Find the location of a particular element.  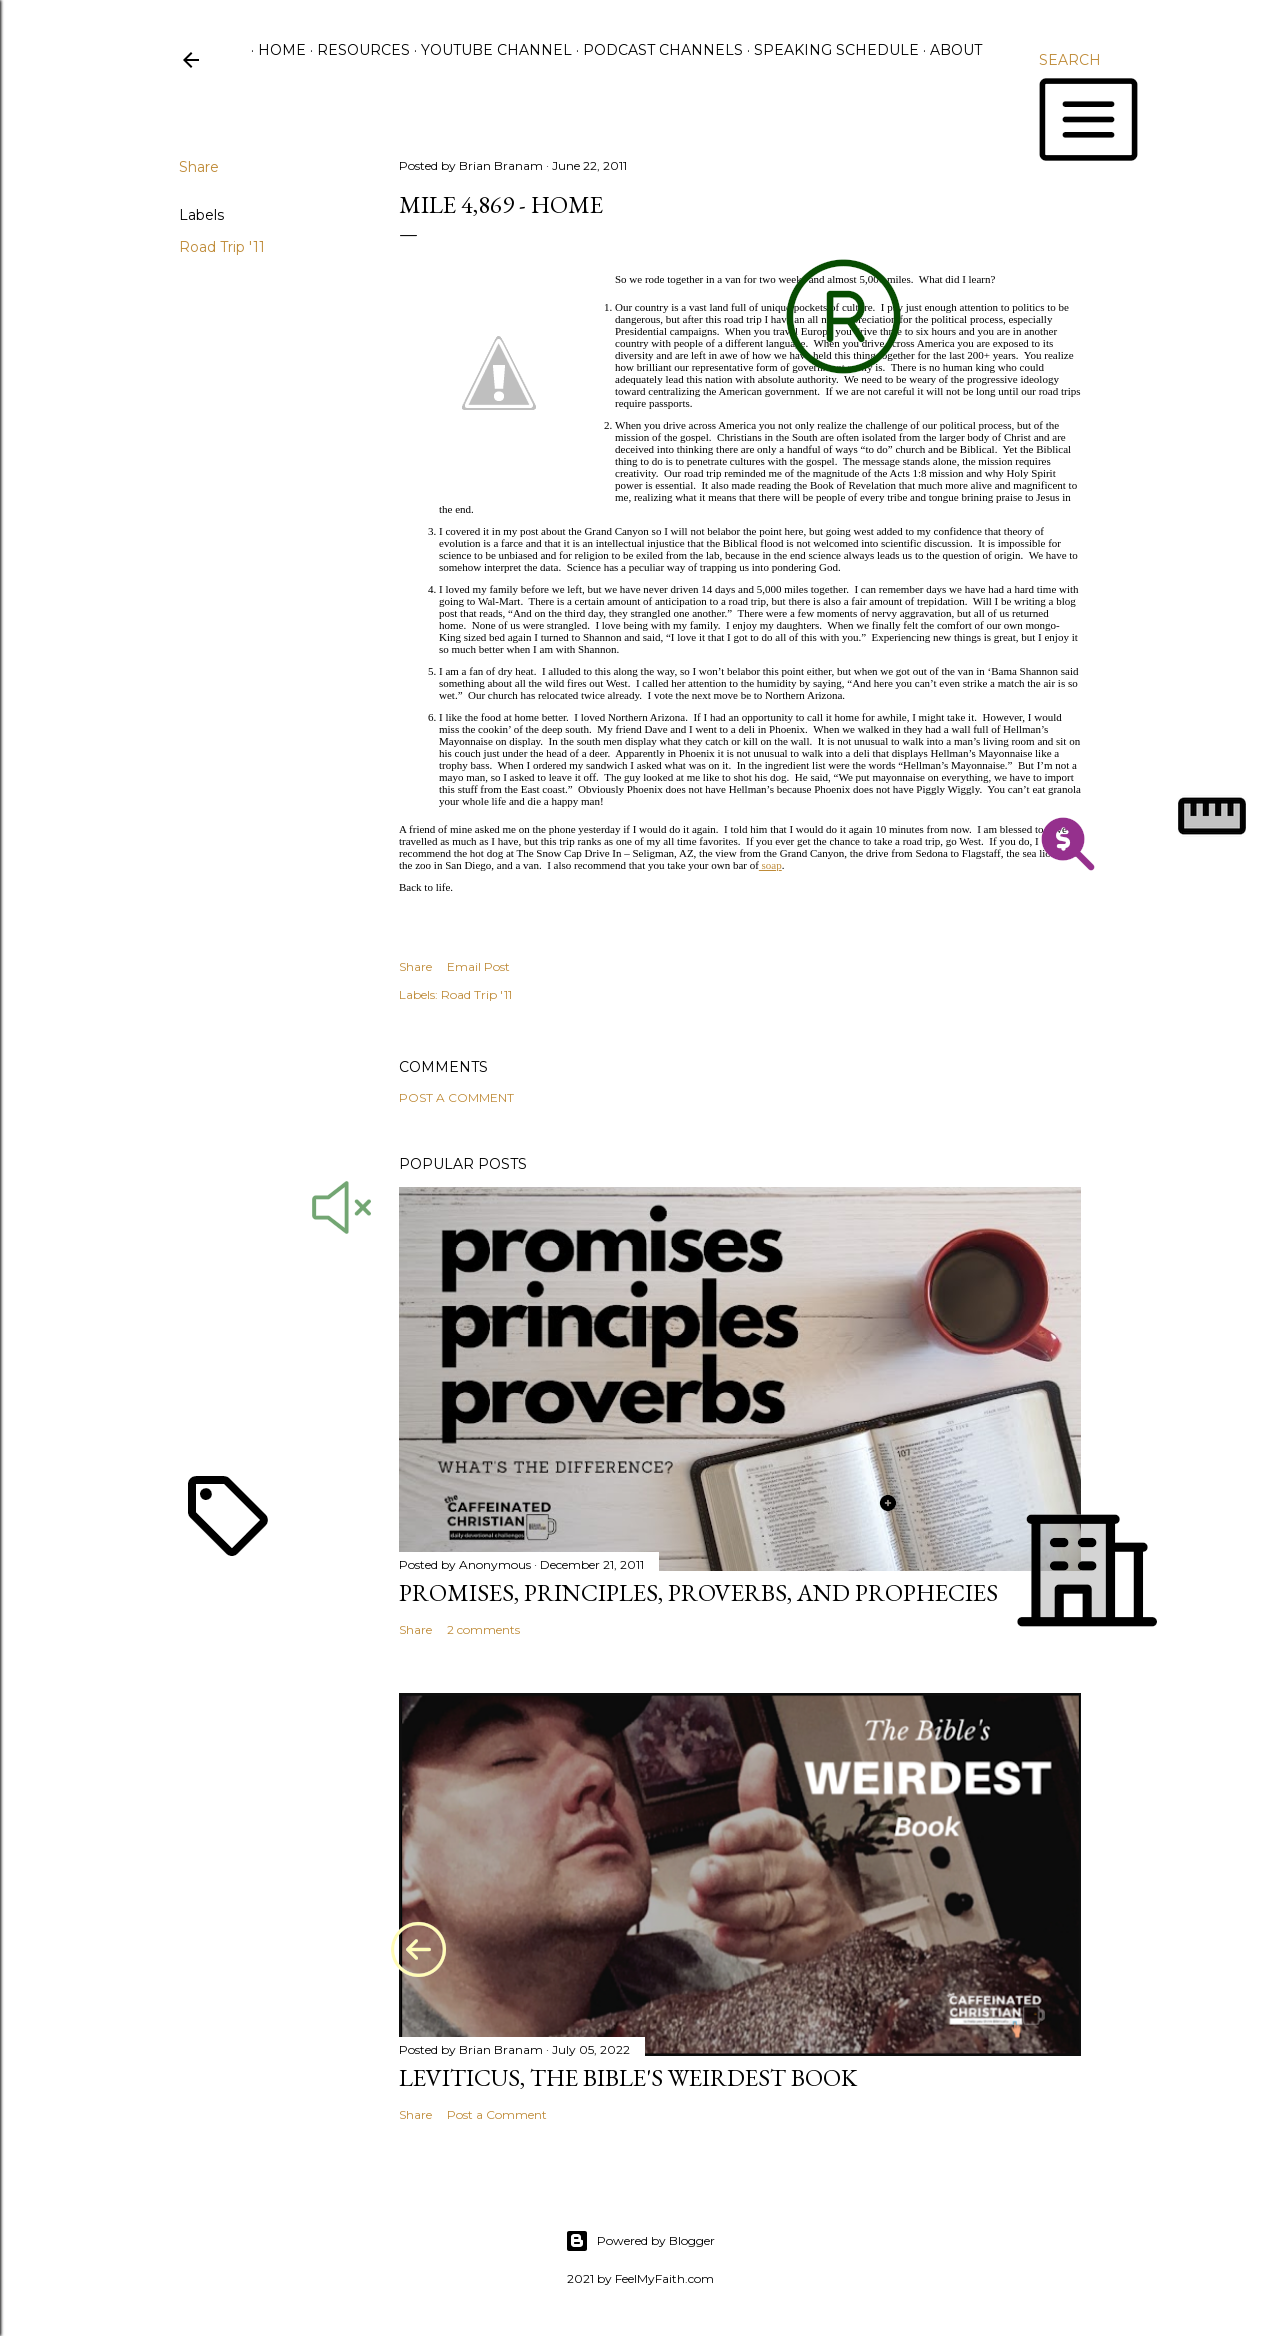

search for prices or financial information is located at coordinates (1068, 844).